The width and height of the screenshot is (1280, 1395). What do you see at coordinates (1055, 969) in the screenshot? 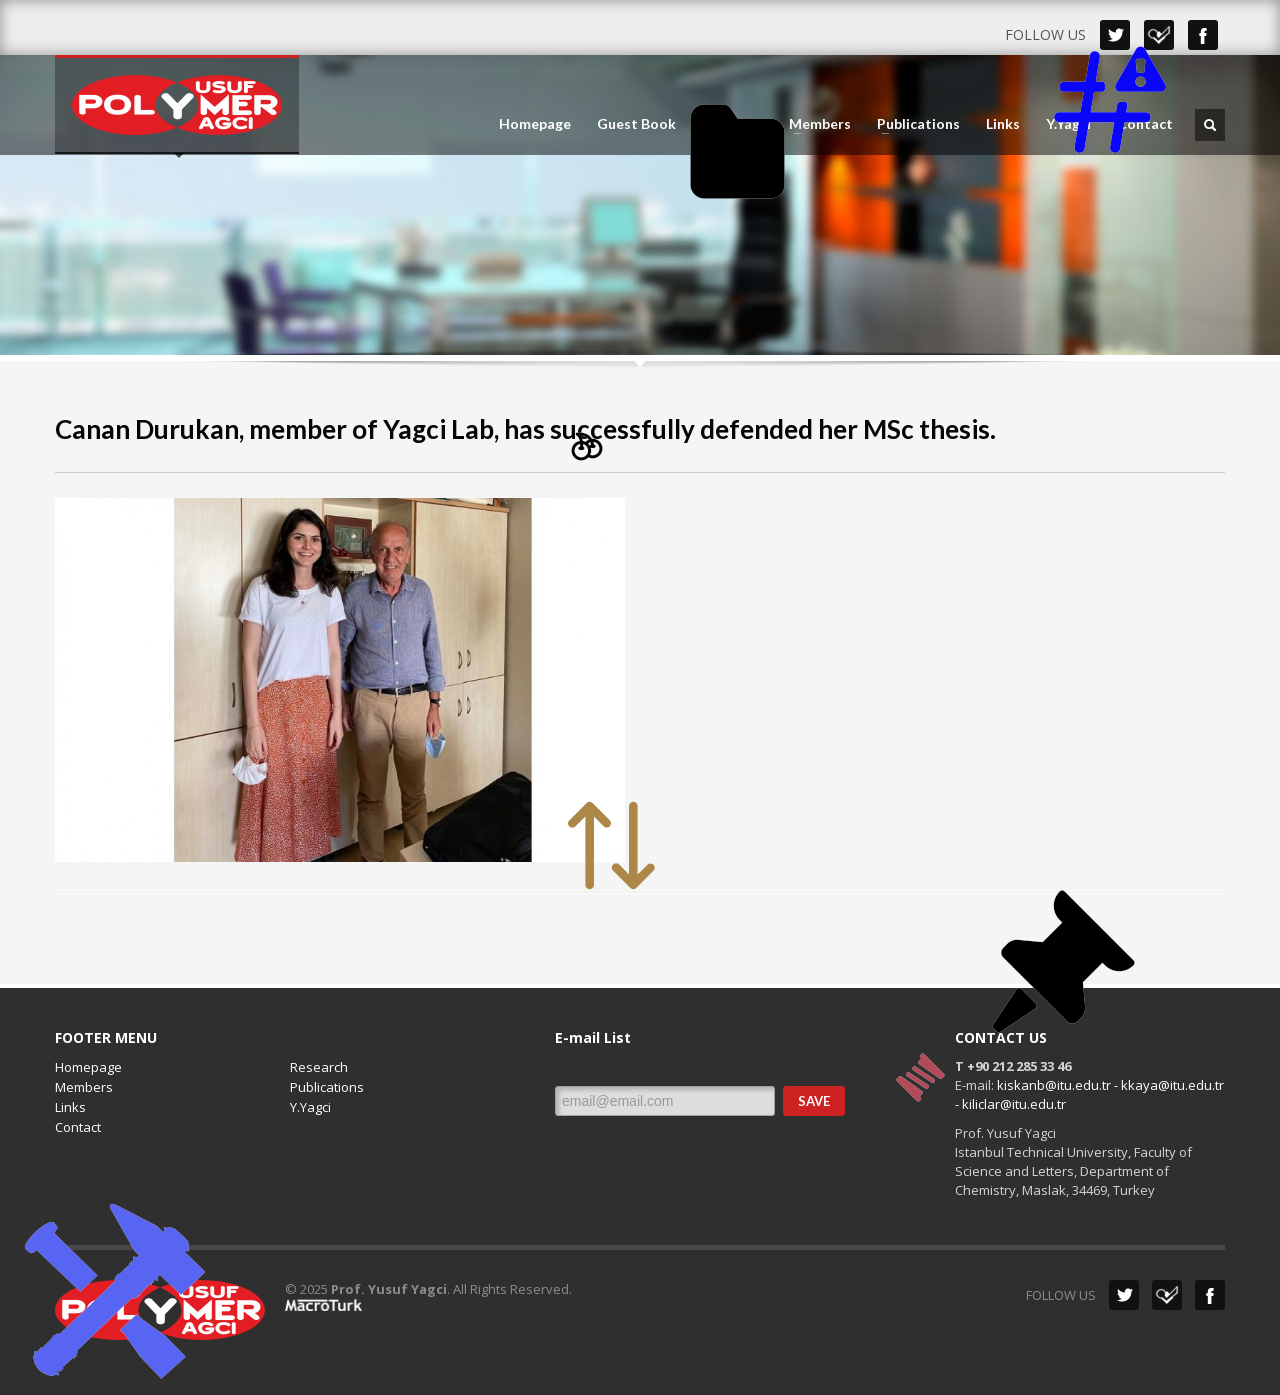
I see `pin a message to the channel` at bounding box center [1055, 969].